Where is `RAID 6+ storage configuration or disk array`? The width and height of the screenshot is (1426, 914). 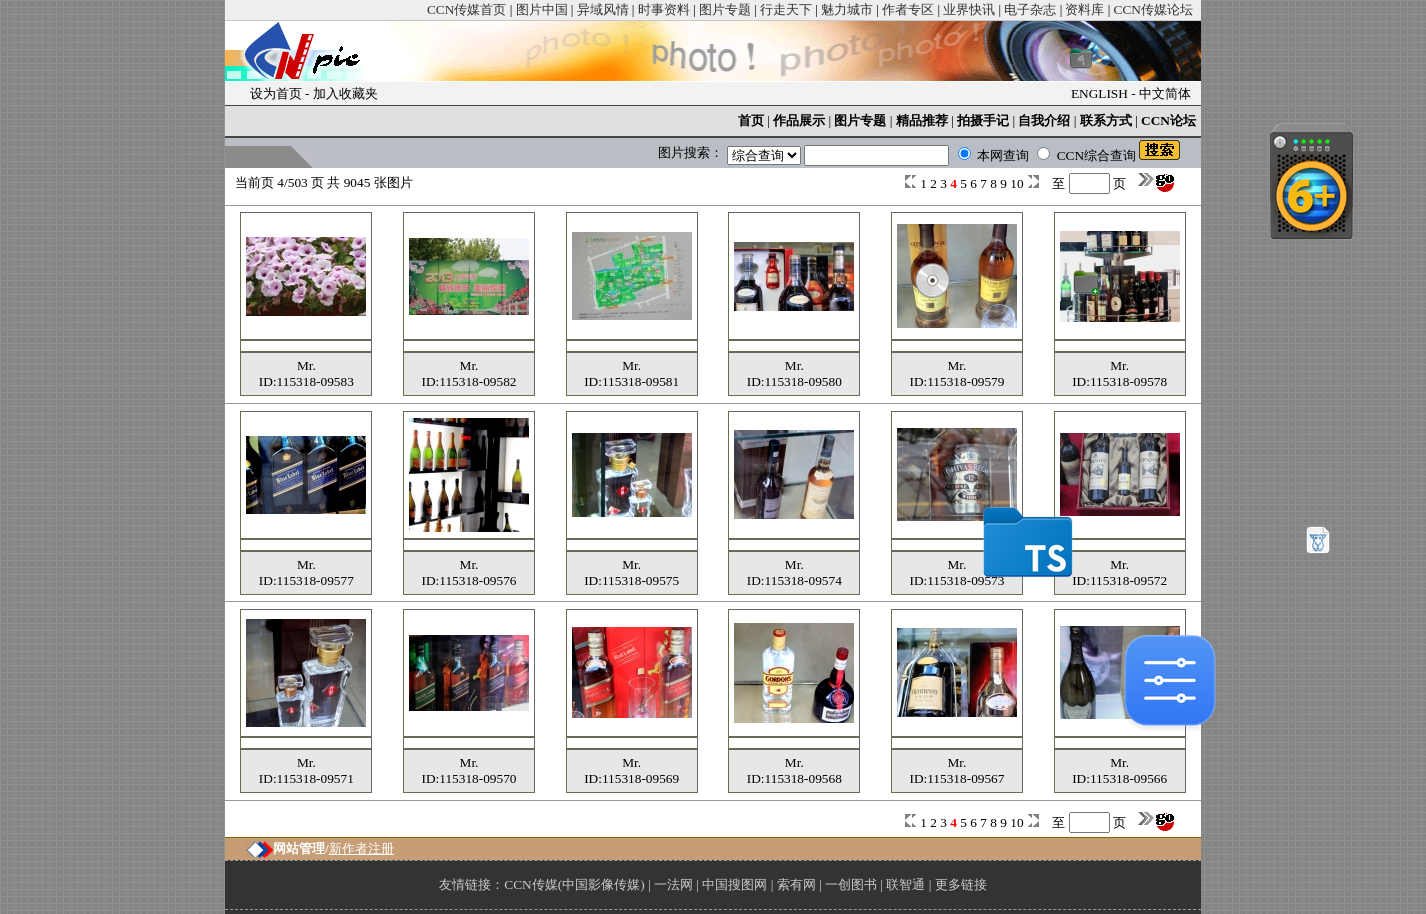 RAID 6+ storage configuration or disk array is located at coordinates (1311, 181).